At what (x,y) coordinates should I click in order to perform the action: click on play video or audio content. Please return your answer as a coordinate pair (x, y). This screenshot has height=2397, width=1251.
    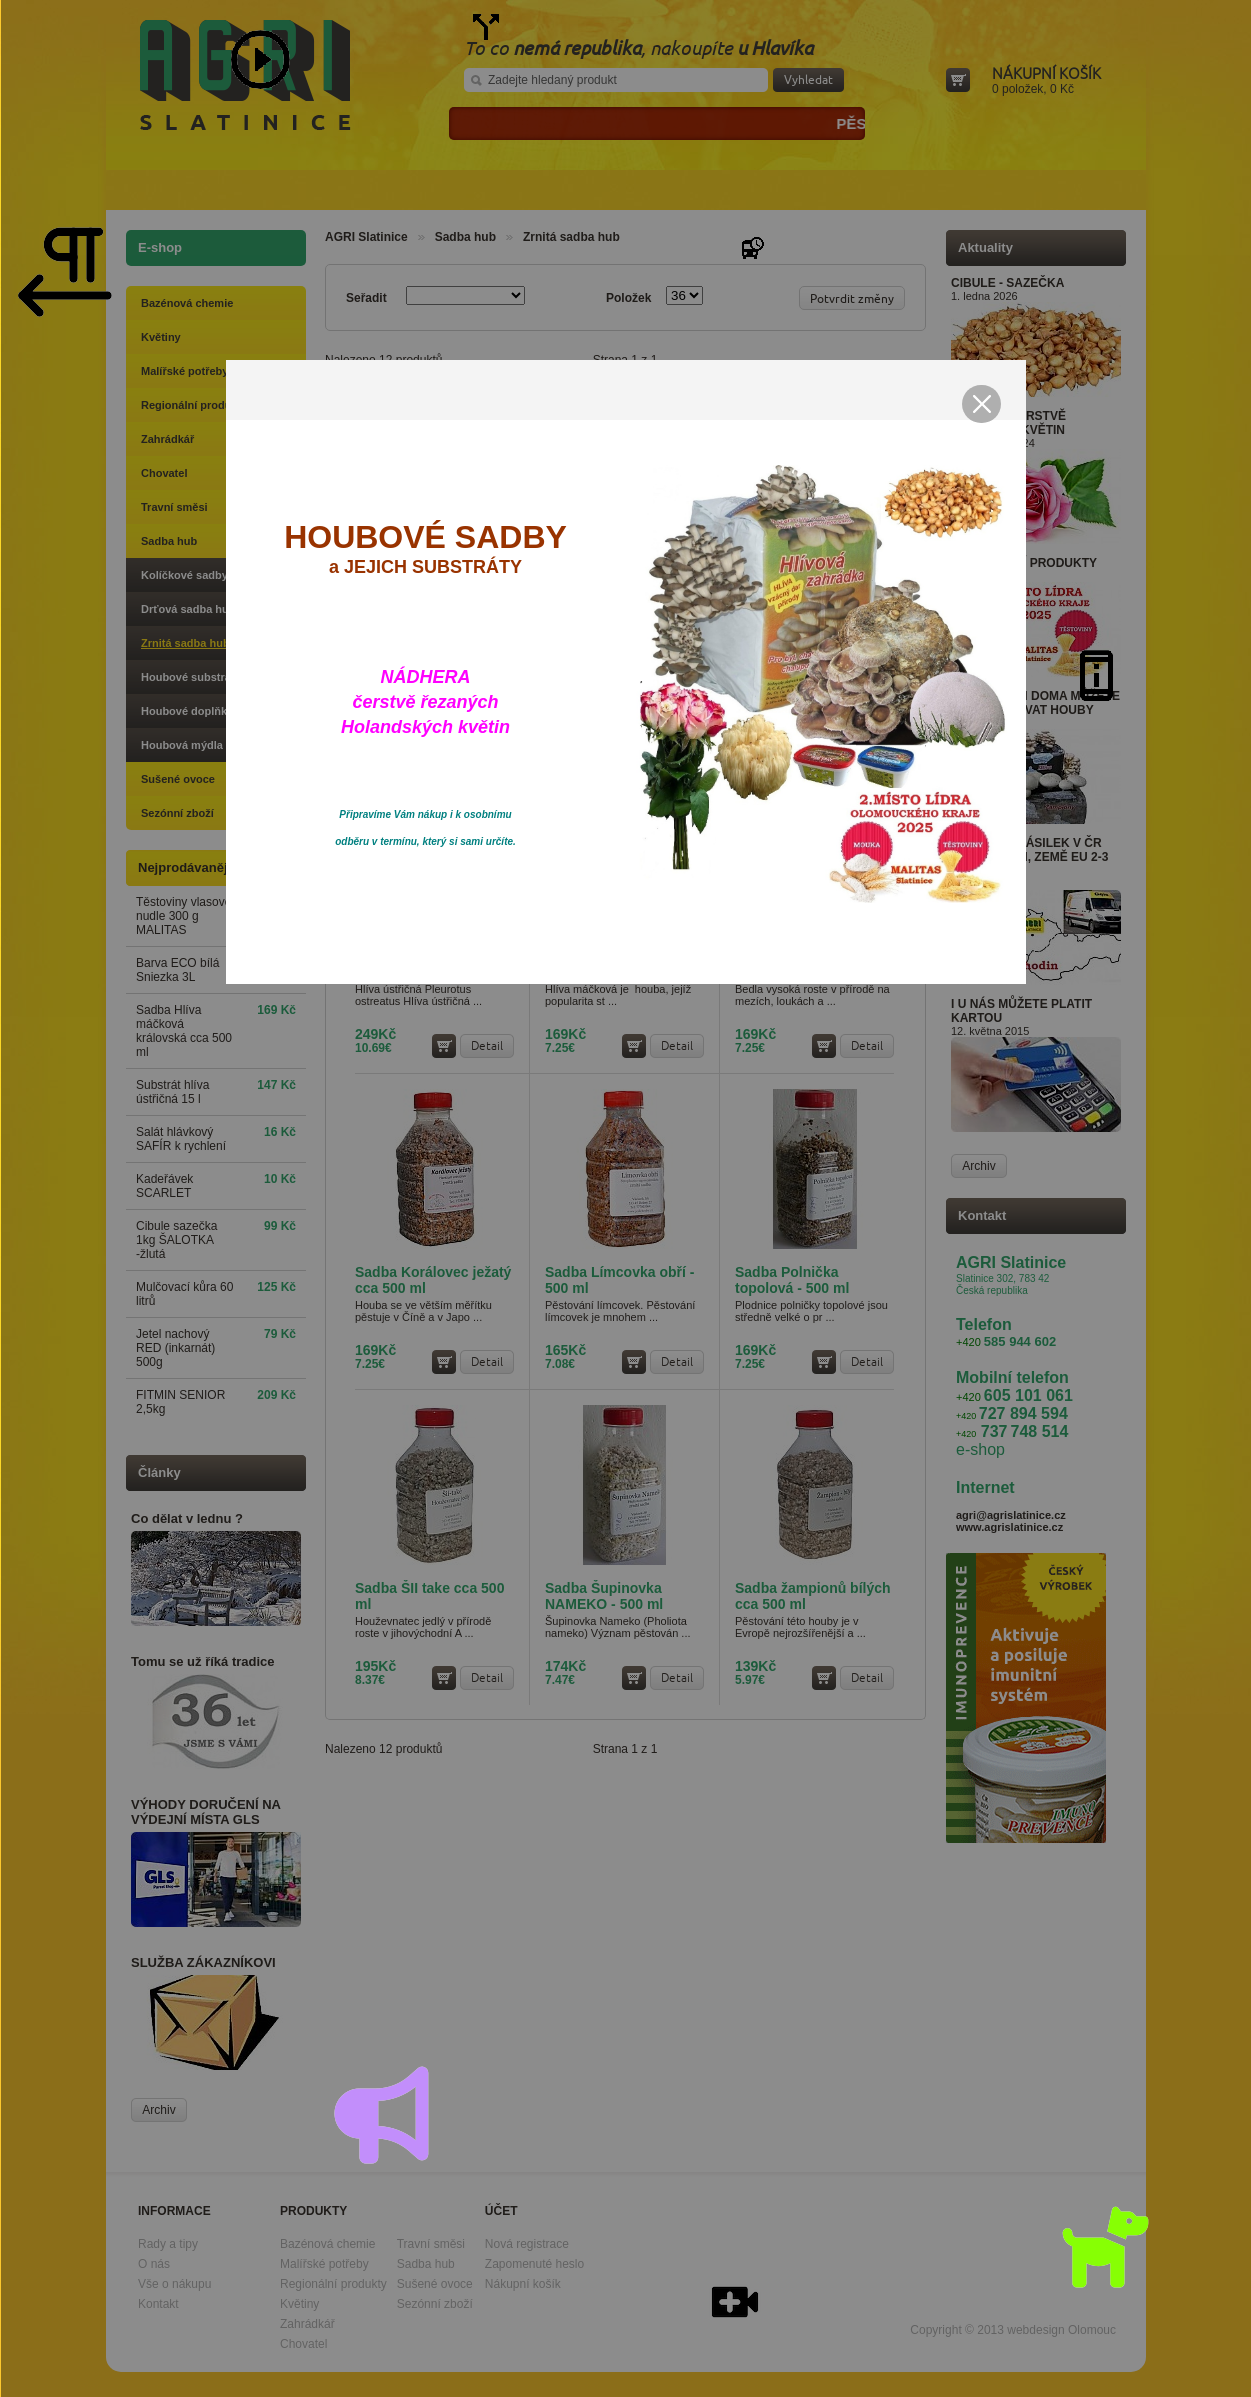
    Looking at the image, I should click on (260, 59).